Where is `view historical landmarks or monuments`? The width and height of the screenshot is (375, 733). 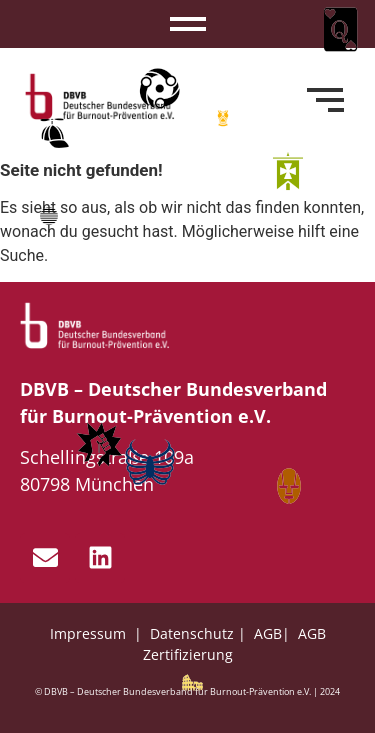
view historical landmarks or monuments is located at coordinates (192, 682).